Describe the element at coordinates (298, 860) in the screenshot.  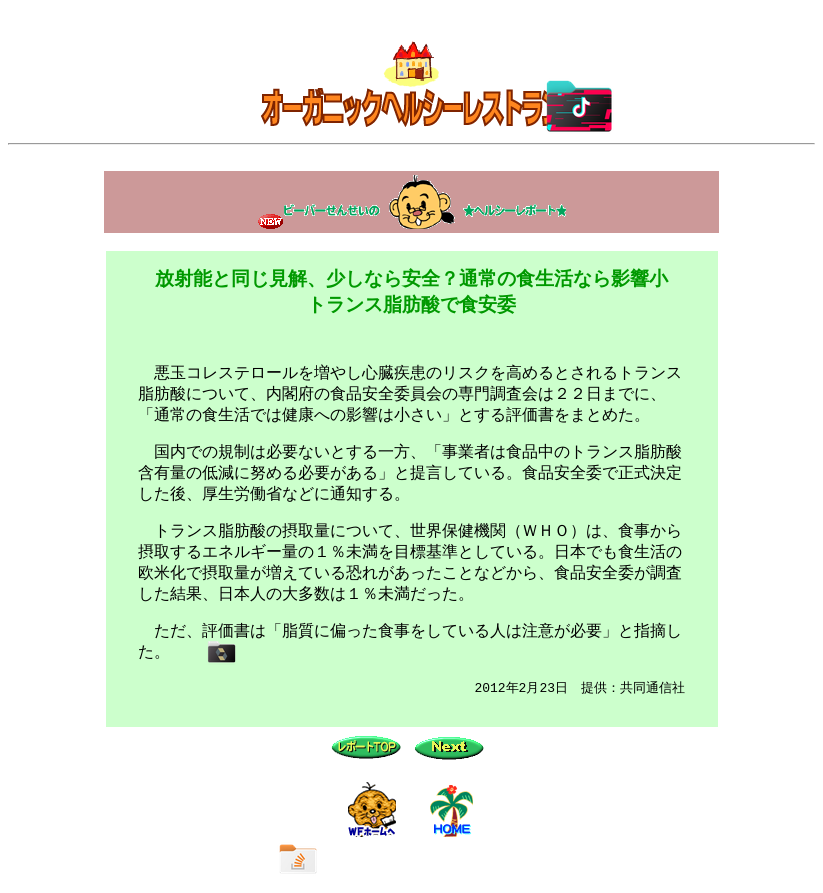
I see `open folder containing stack overflow resources` at that location.